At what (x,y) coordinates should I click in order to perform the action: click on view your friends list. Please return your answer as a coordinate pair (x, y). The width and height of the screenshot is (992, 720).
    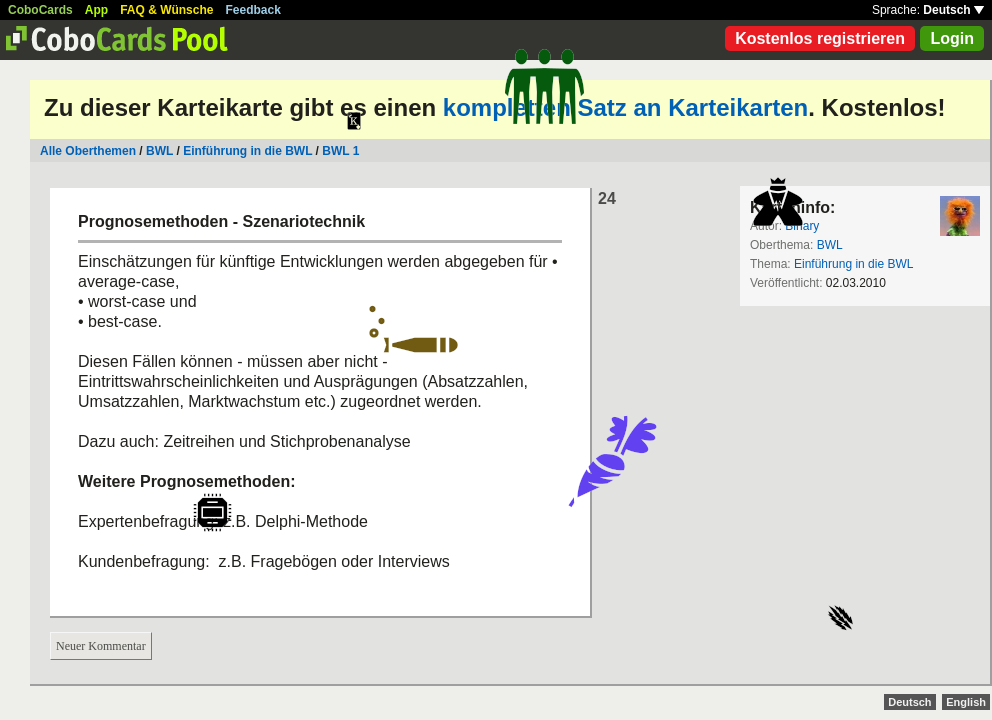
    Looking at the image, I should click on (544, 86).